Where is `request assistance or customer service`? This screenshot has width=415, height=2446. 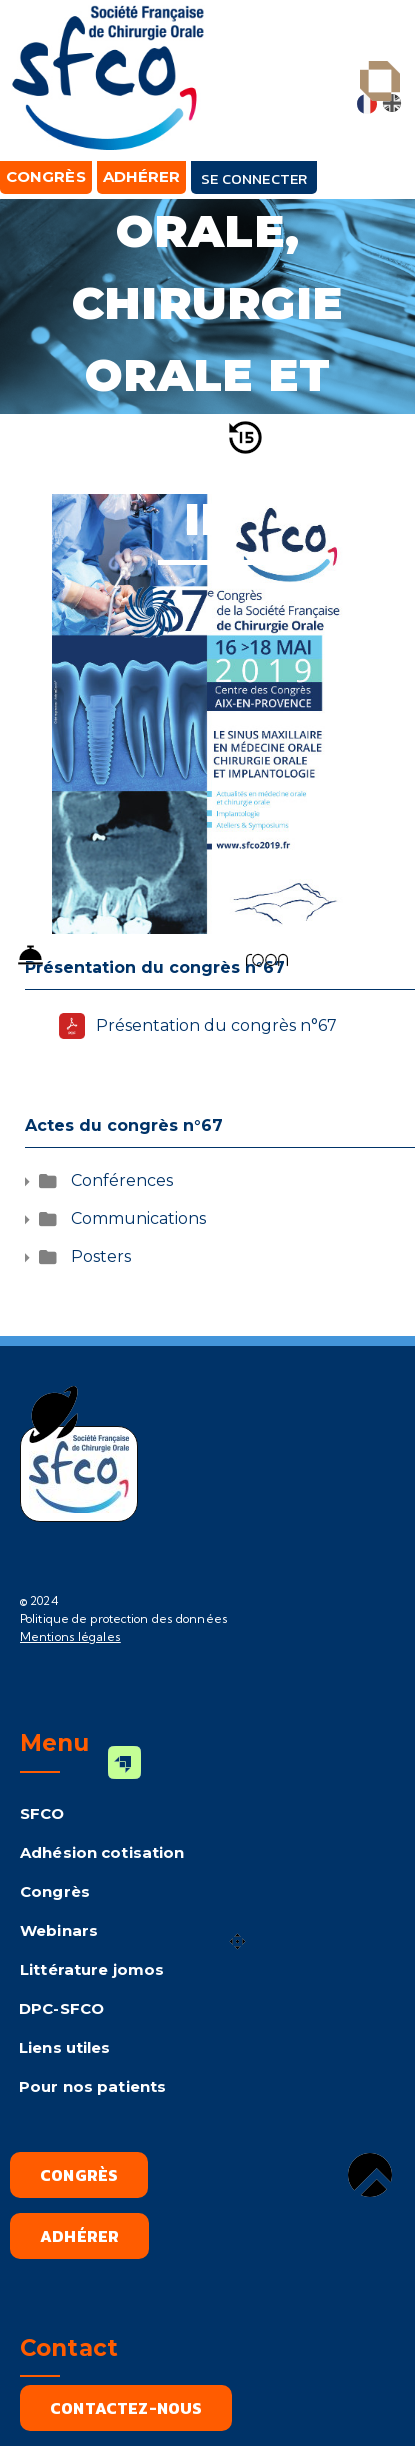
request assistance or customer service is located at coordinates (30, 955).